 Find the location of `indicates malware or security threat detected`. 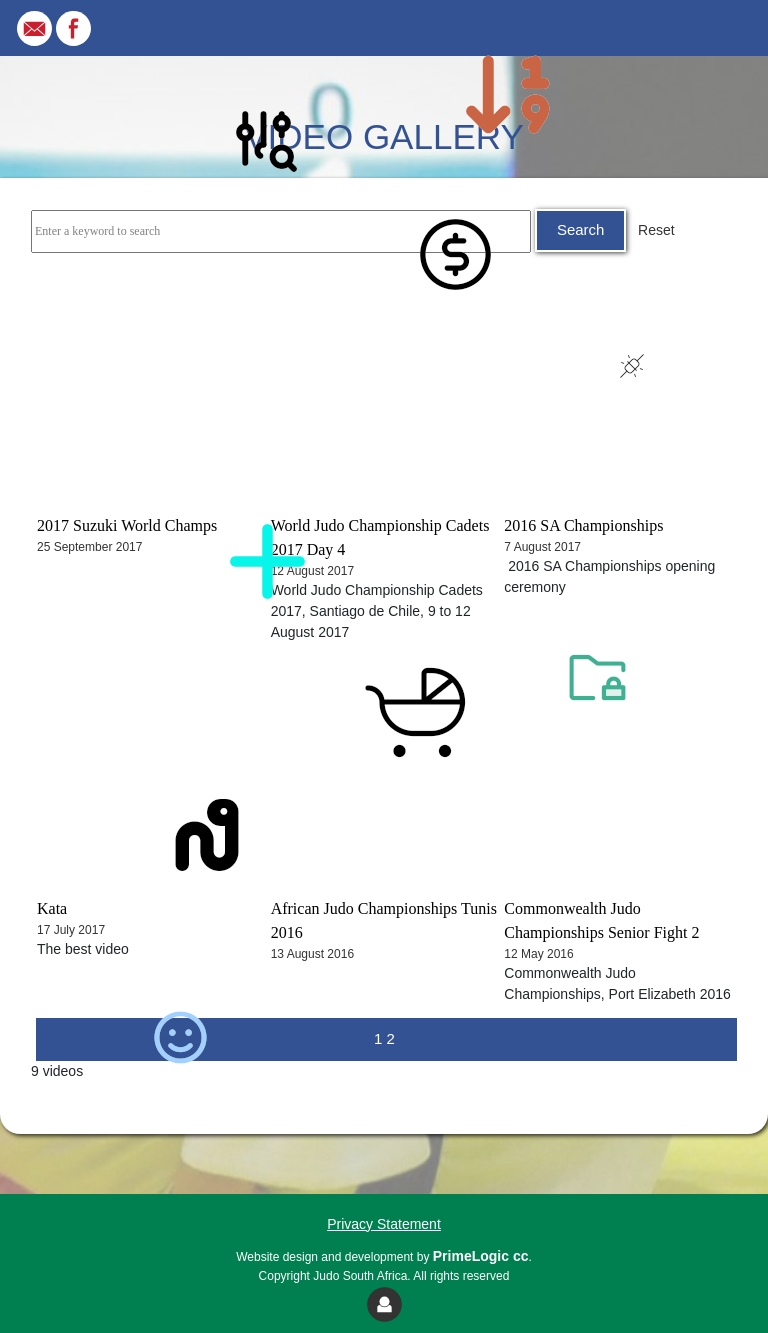

indicates malware or security threat detected is located at coordinates (207, 835).